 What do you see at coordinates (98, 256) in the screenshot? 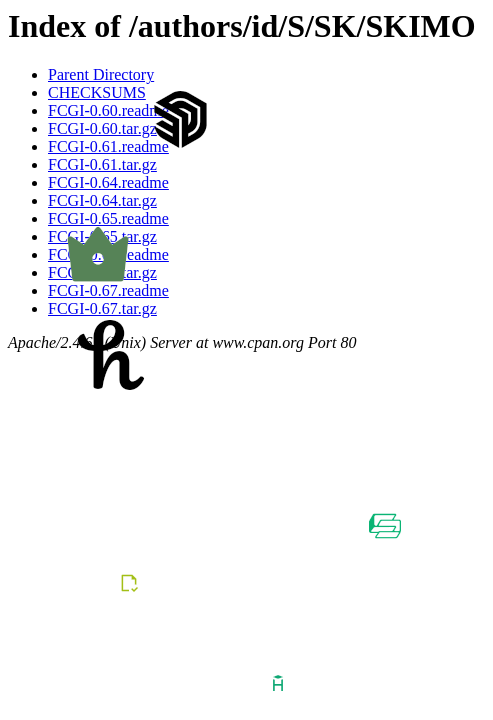
I see `indicates VIP or premium membership status` at bounding box center [98, 256].